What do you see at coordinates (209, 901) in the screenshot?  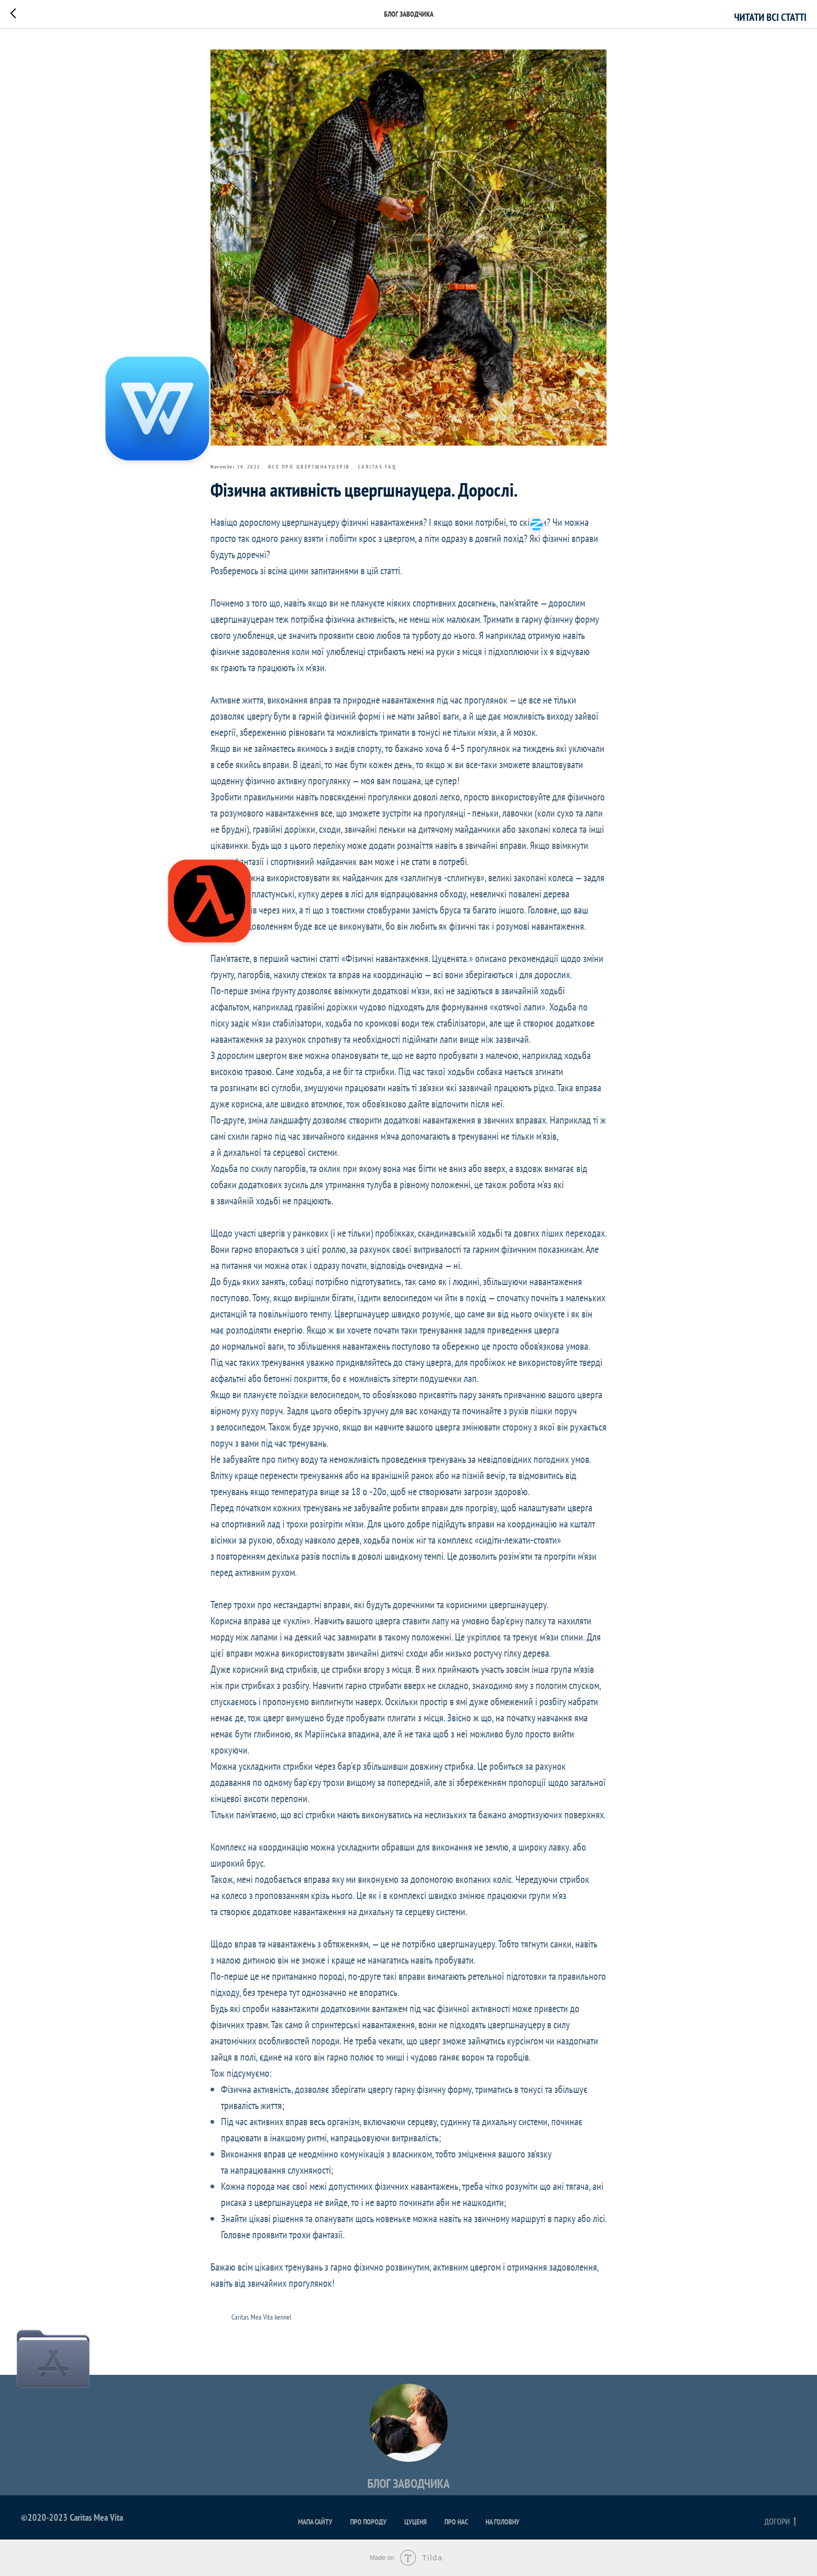 I see `launch half-life deathmatch` at bounding box center [209, 901].